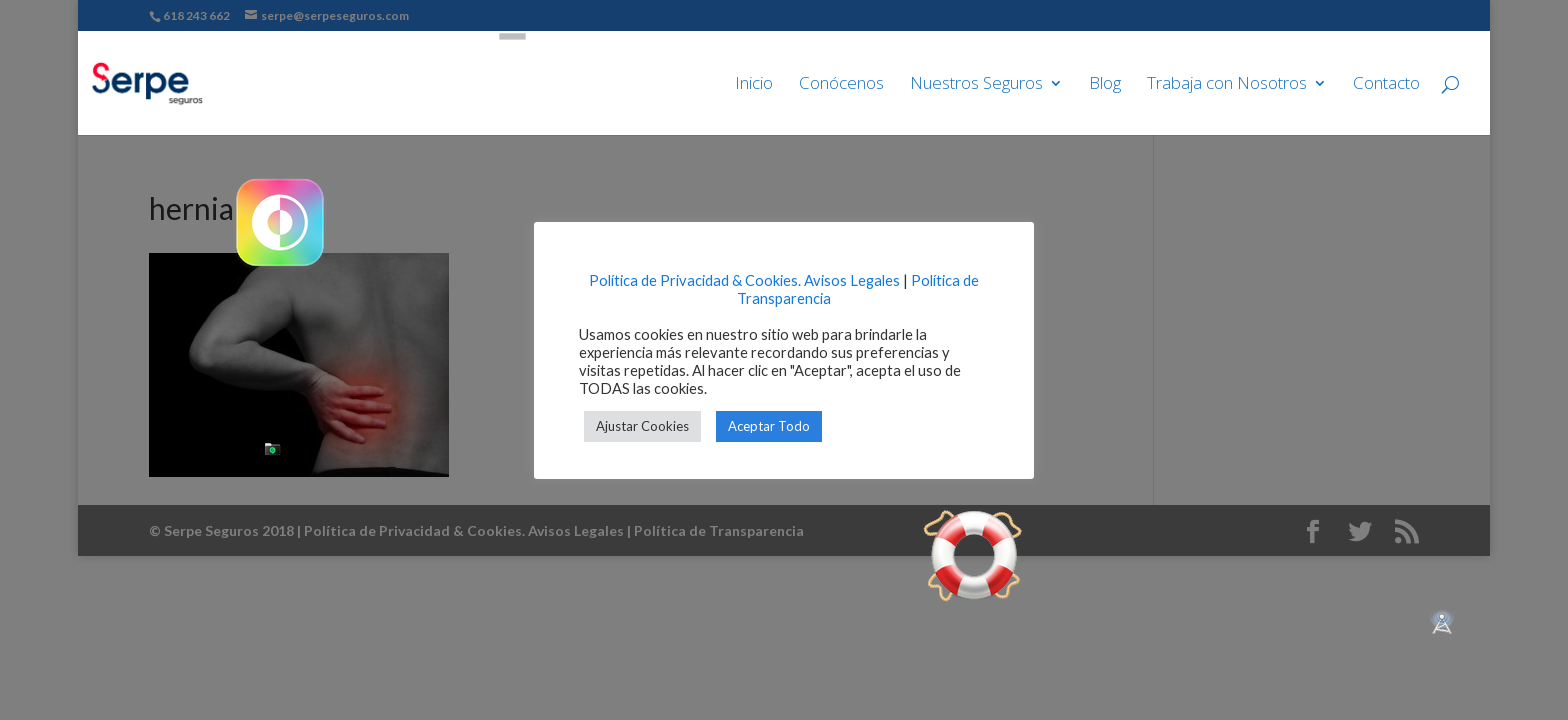  I want to click on open display or theme settings, so click(280, 224).